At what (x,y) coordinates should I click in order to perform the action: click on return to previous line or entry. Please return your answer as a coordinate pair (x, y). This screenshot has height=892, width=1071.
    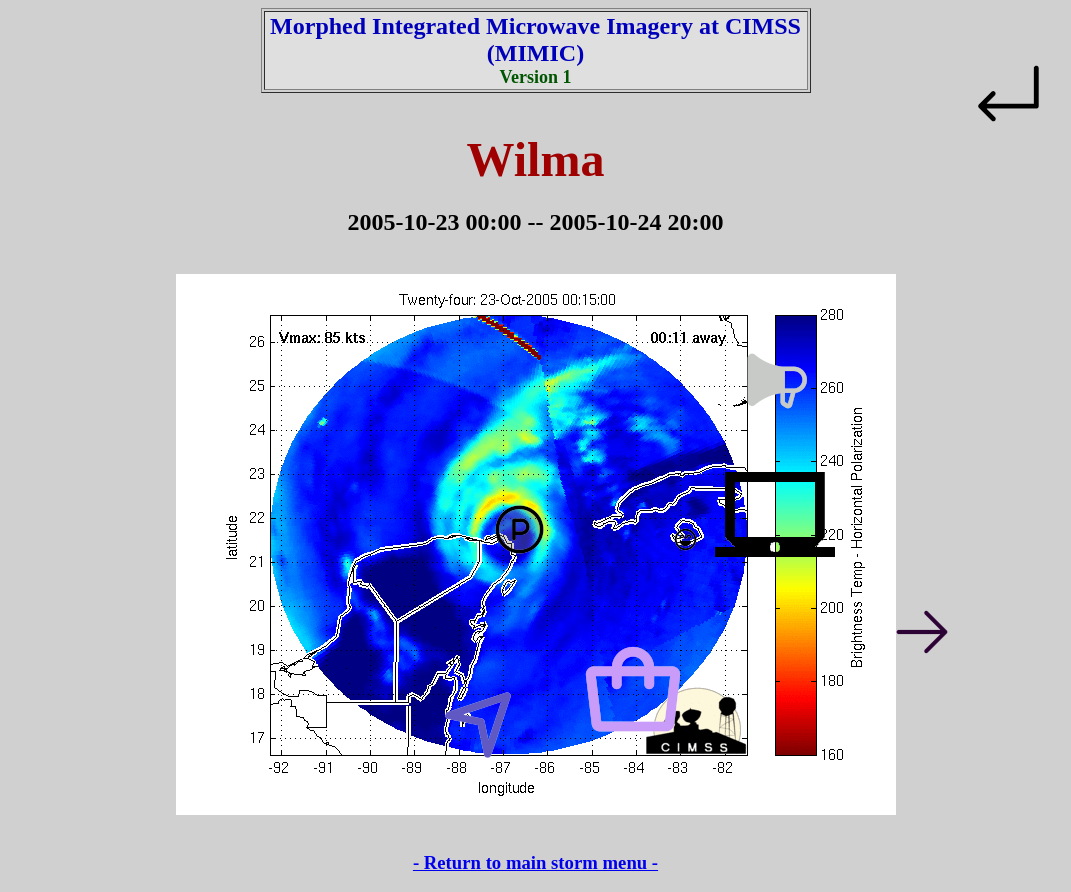
    Looking at the image, I should click on (1008, 93).